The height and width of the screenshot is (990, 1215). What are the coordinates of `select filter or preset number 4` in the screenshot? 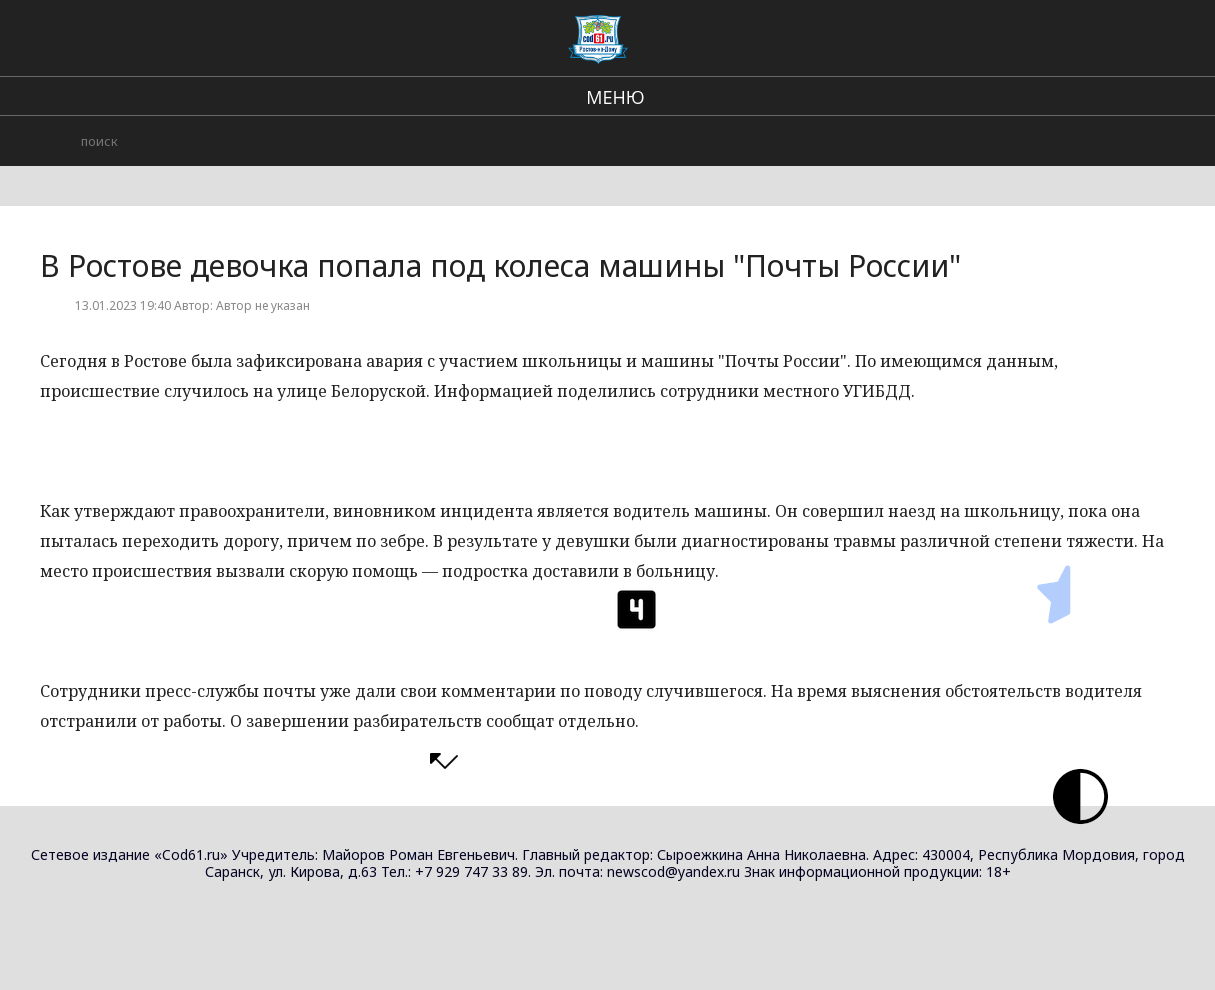 It's located at (636, 609).